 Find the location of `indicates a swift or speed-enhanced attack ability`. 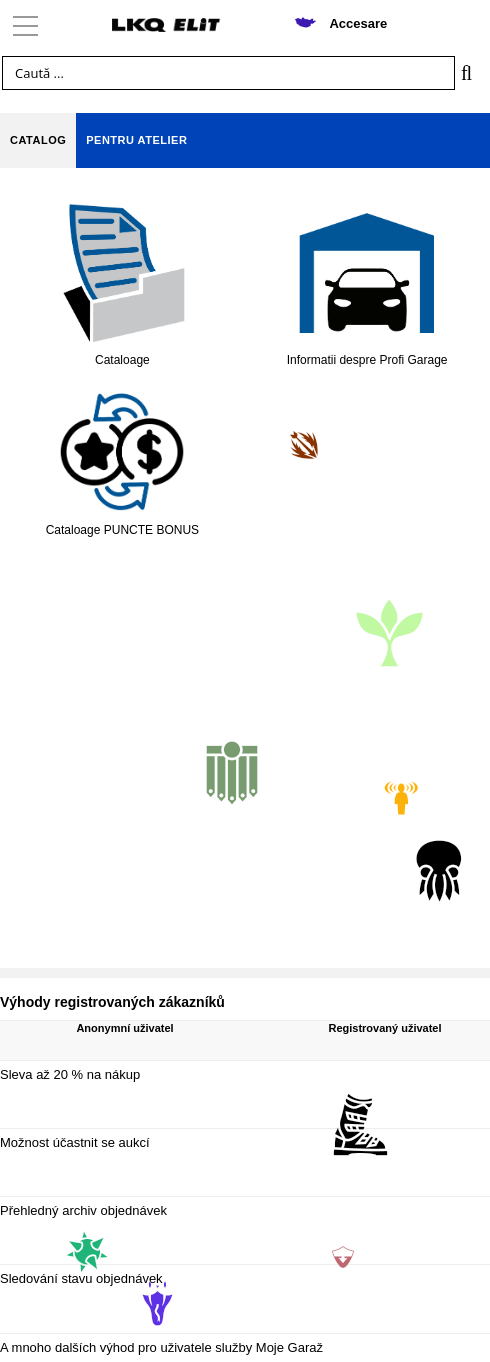

indicates a swift or speed-enhanced attack ability is located at coordinates (304, 445).